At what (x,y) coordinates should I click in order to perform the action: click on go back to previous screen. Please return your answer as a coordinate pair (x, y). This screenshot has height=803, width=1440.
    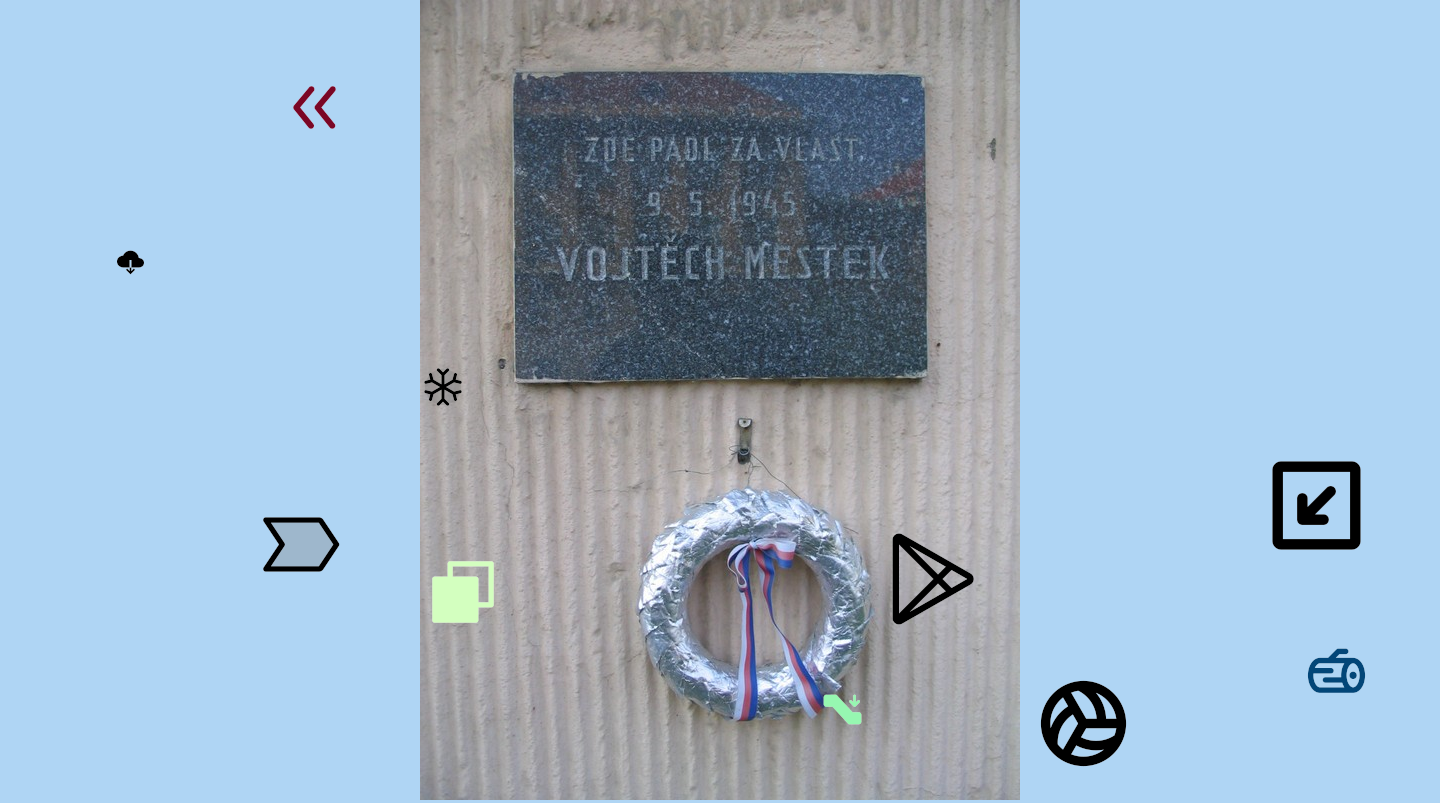
    Looking at the image, I should click on (314, 107).